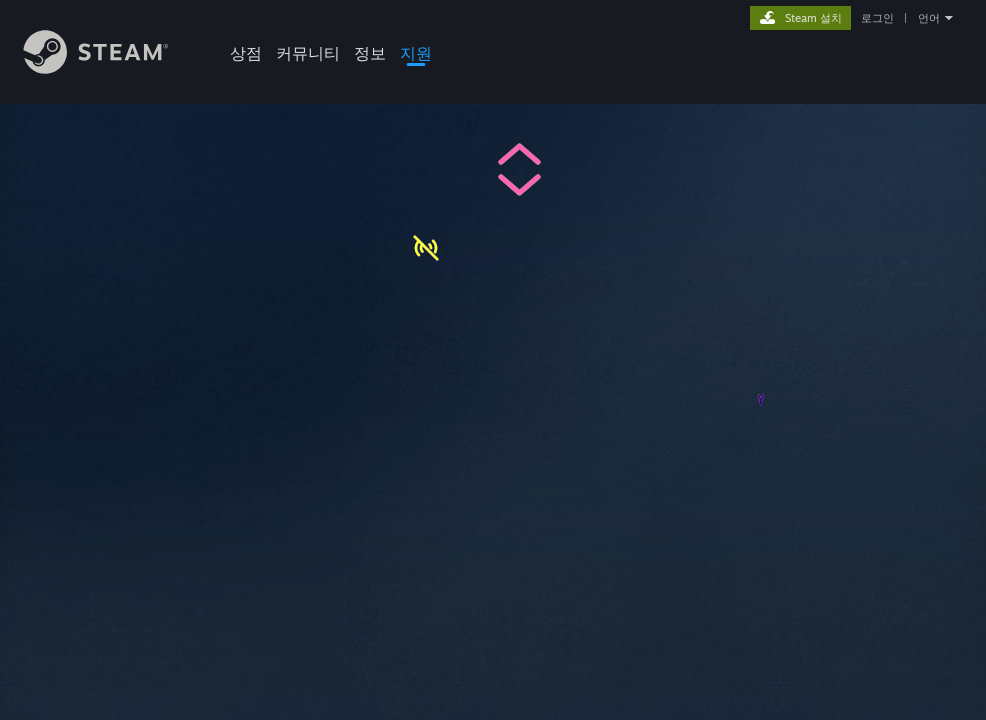 This screenshot has width=986, height=720. Describe the element at coordinates (426, 248) in the screenshot. I see `wireless access point disabled or unavailable` at that location.